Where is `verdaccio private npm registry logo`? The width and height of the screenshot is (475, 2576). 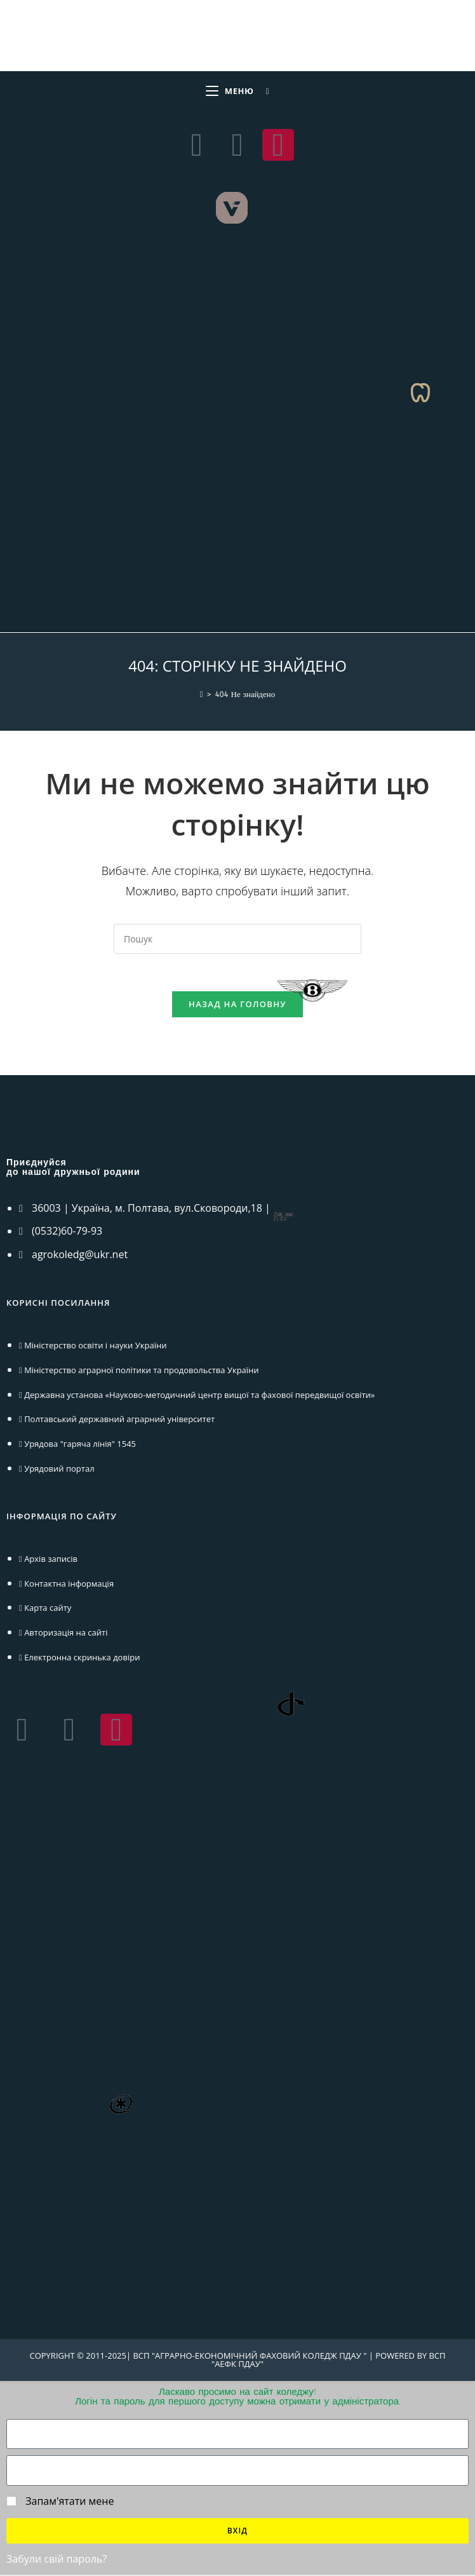 verdaccio private npm registry logo is located at coordinates (232, 208).